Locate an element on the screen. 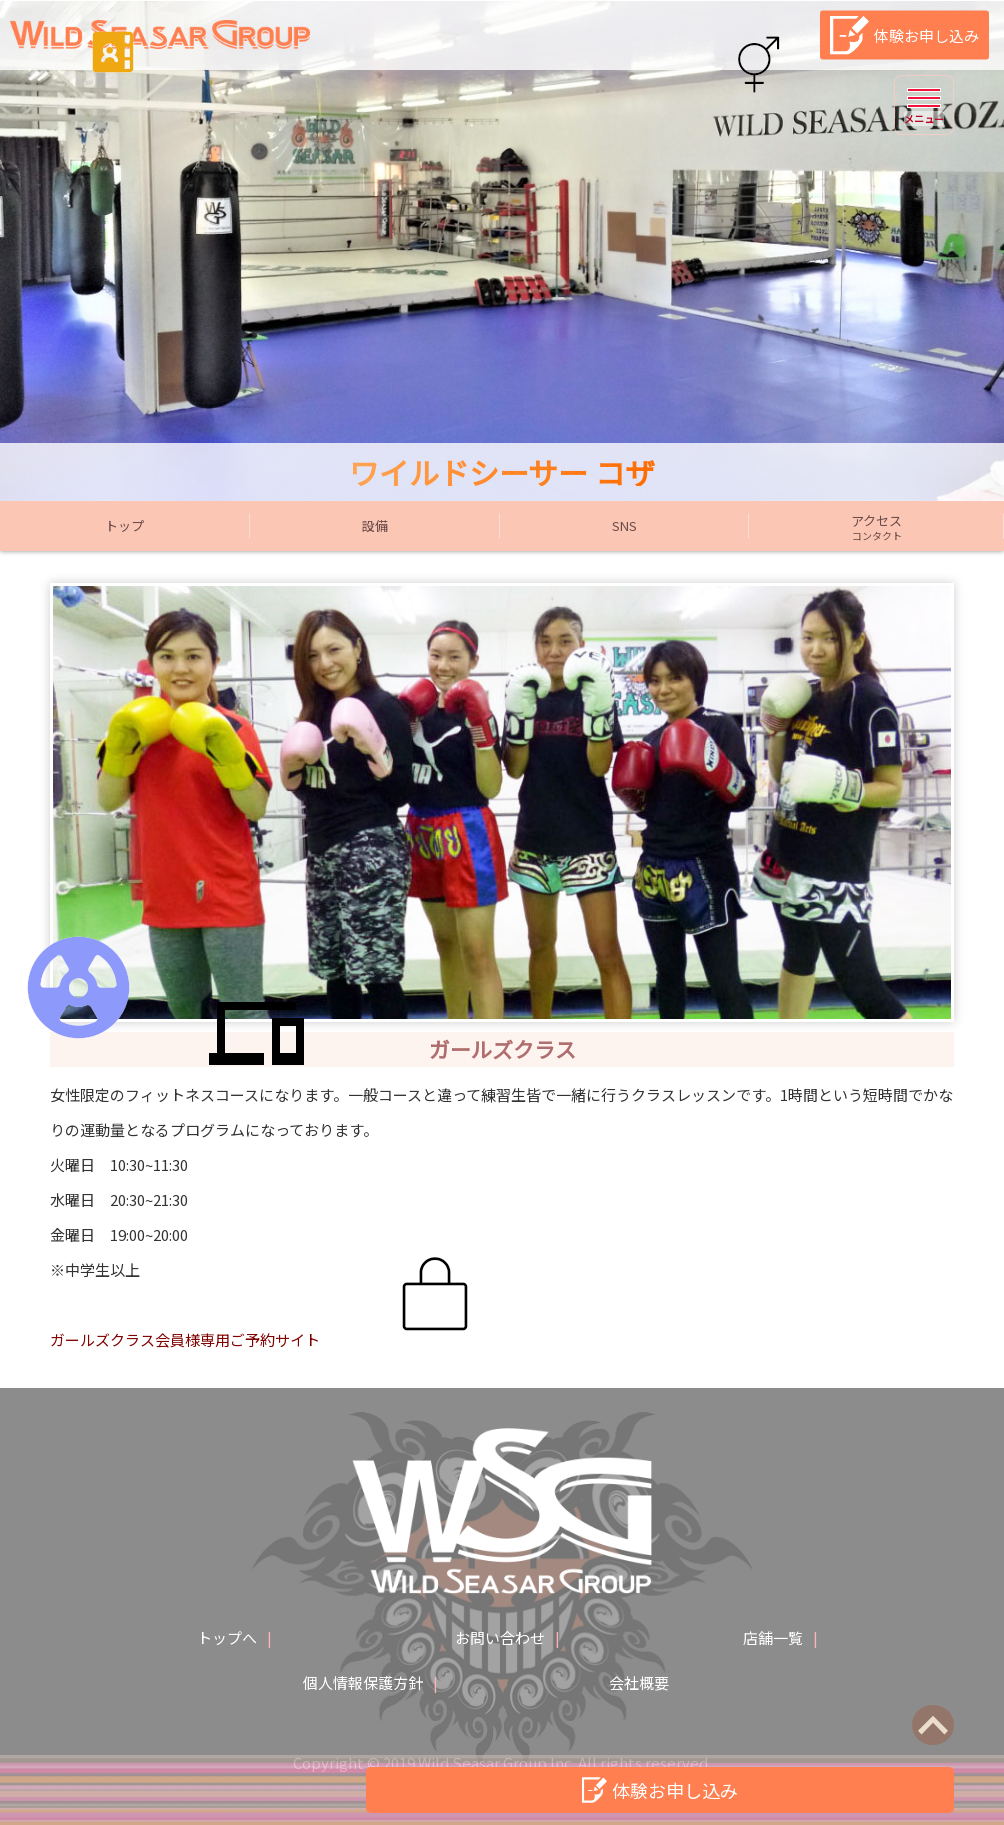 The width and height of the screenshot is (1004, 1825). select intersex gender identity option is located at coordinates (756, 63).